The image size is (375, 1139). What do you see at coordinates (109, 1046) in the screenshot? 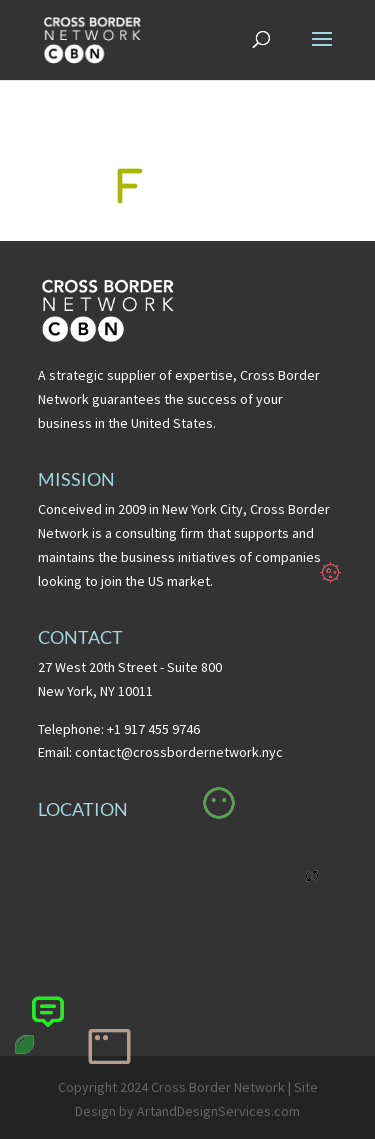
I see `open a new application window` at bounding box center [109, 1046].